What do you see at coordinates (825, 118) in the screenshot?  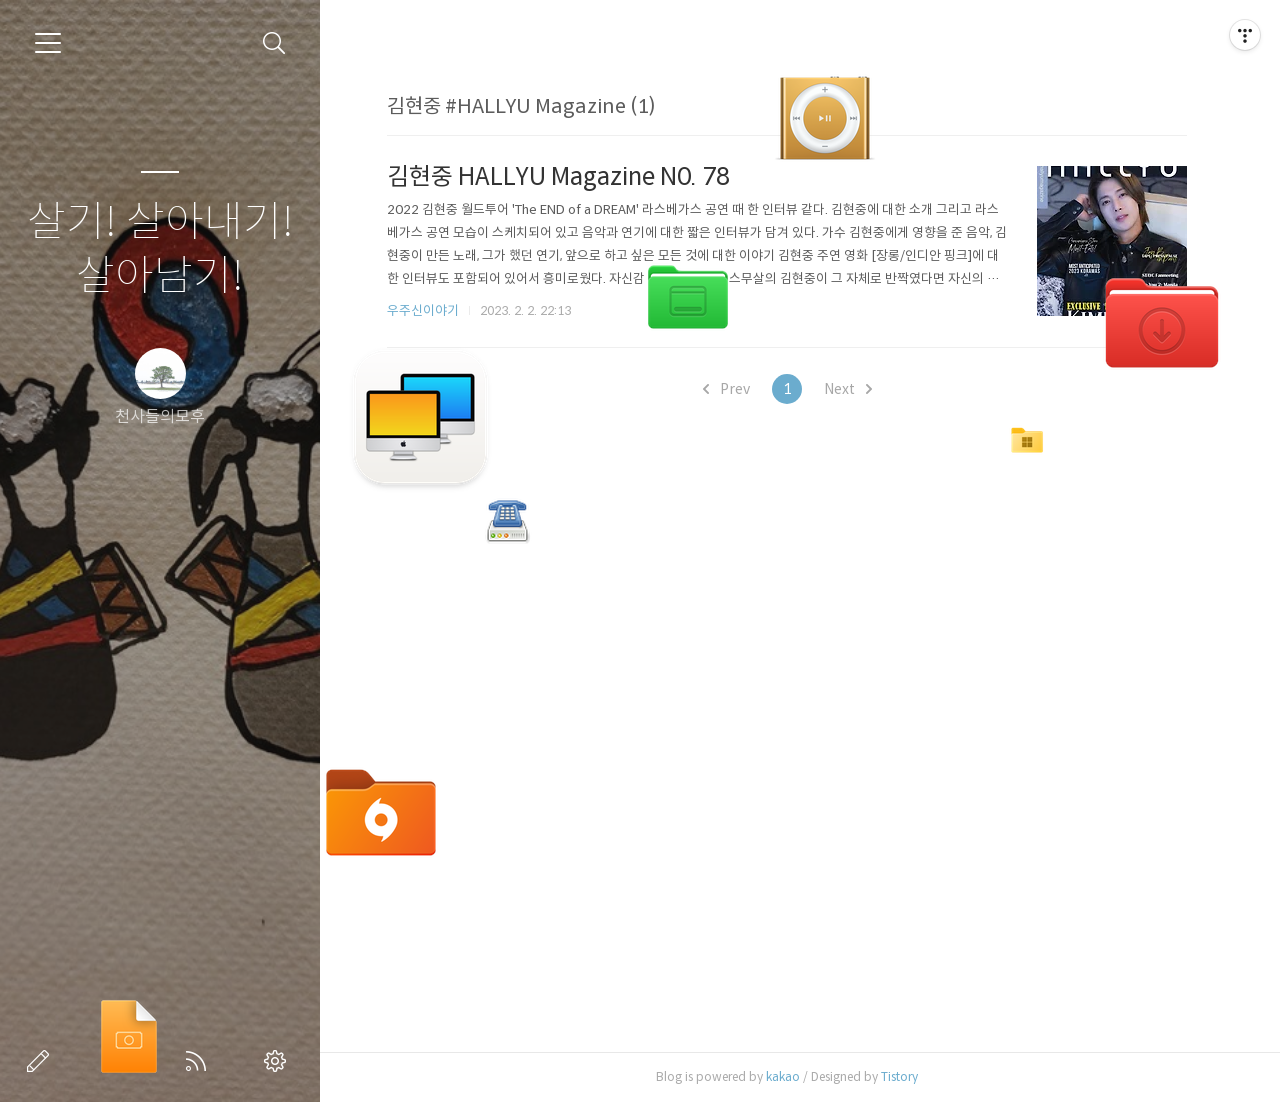 I see `iPod shuffle device in orange` at bounding box center [825, 118].